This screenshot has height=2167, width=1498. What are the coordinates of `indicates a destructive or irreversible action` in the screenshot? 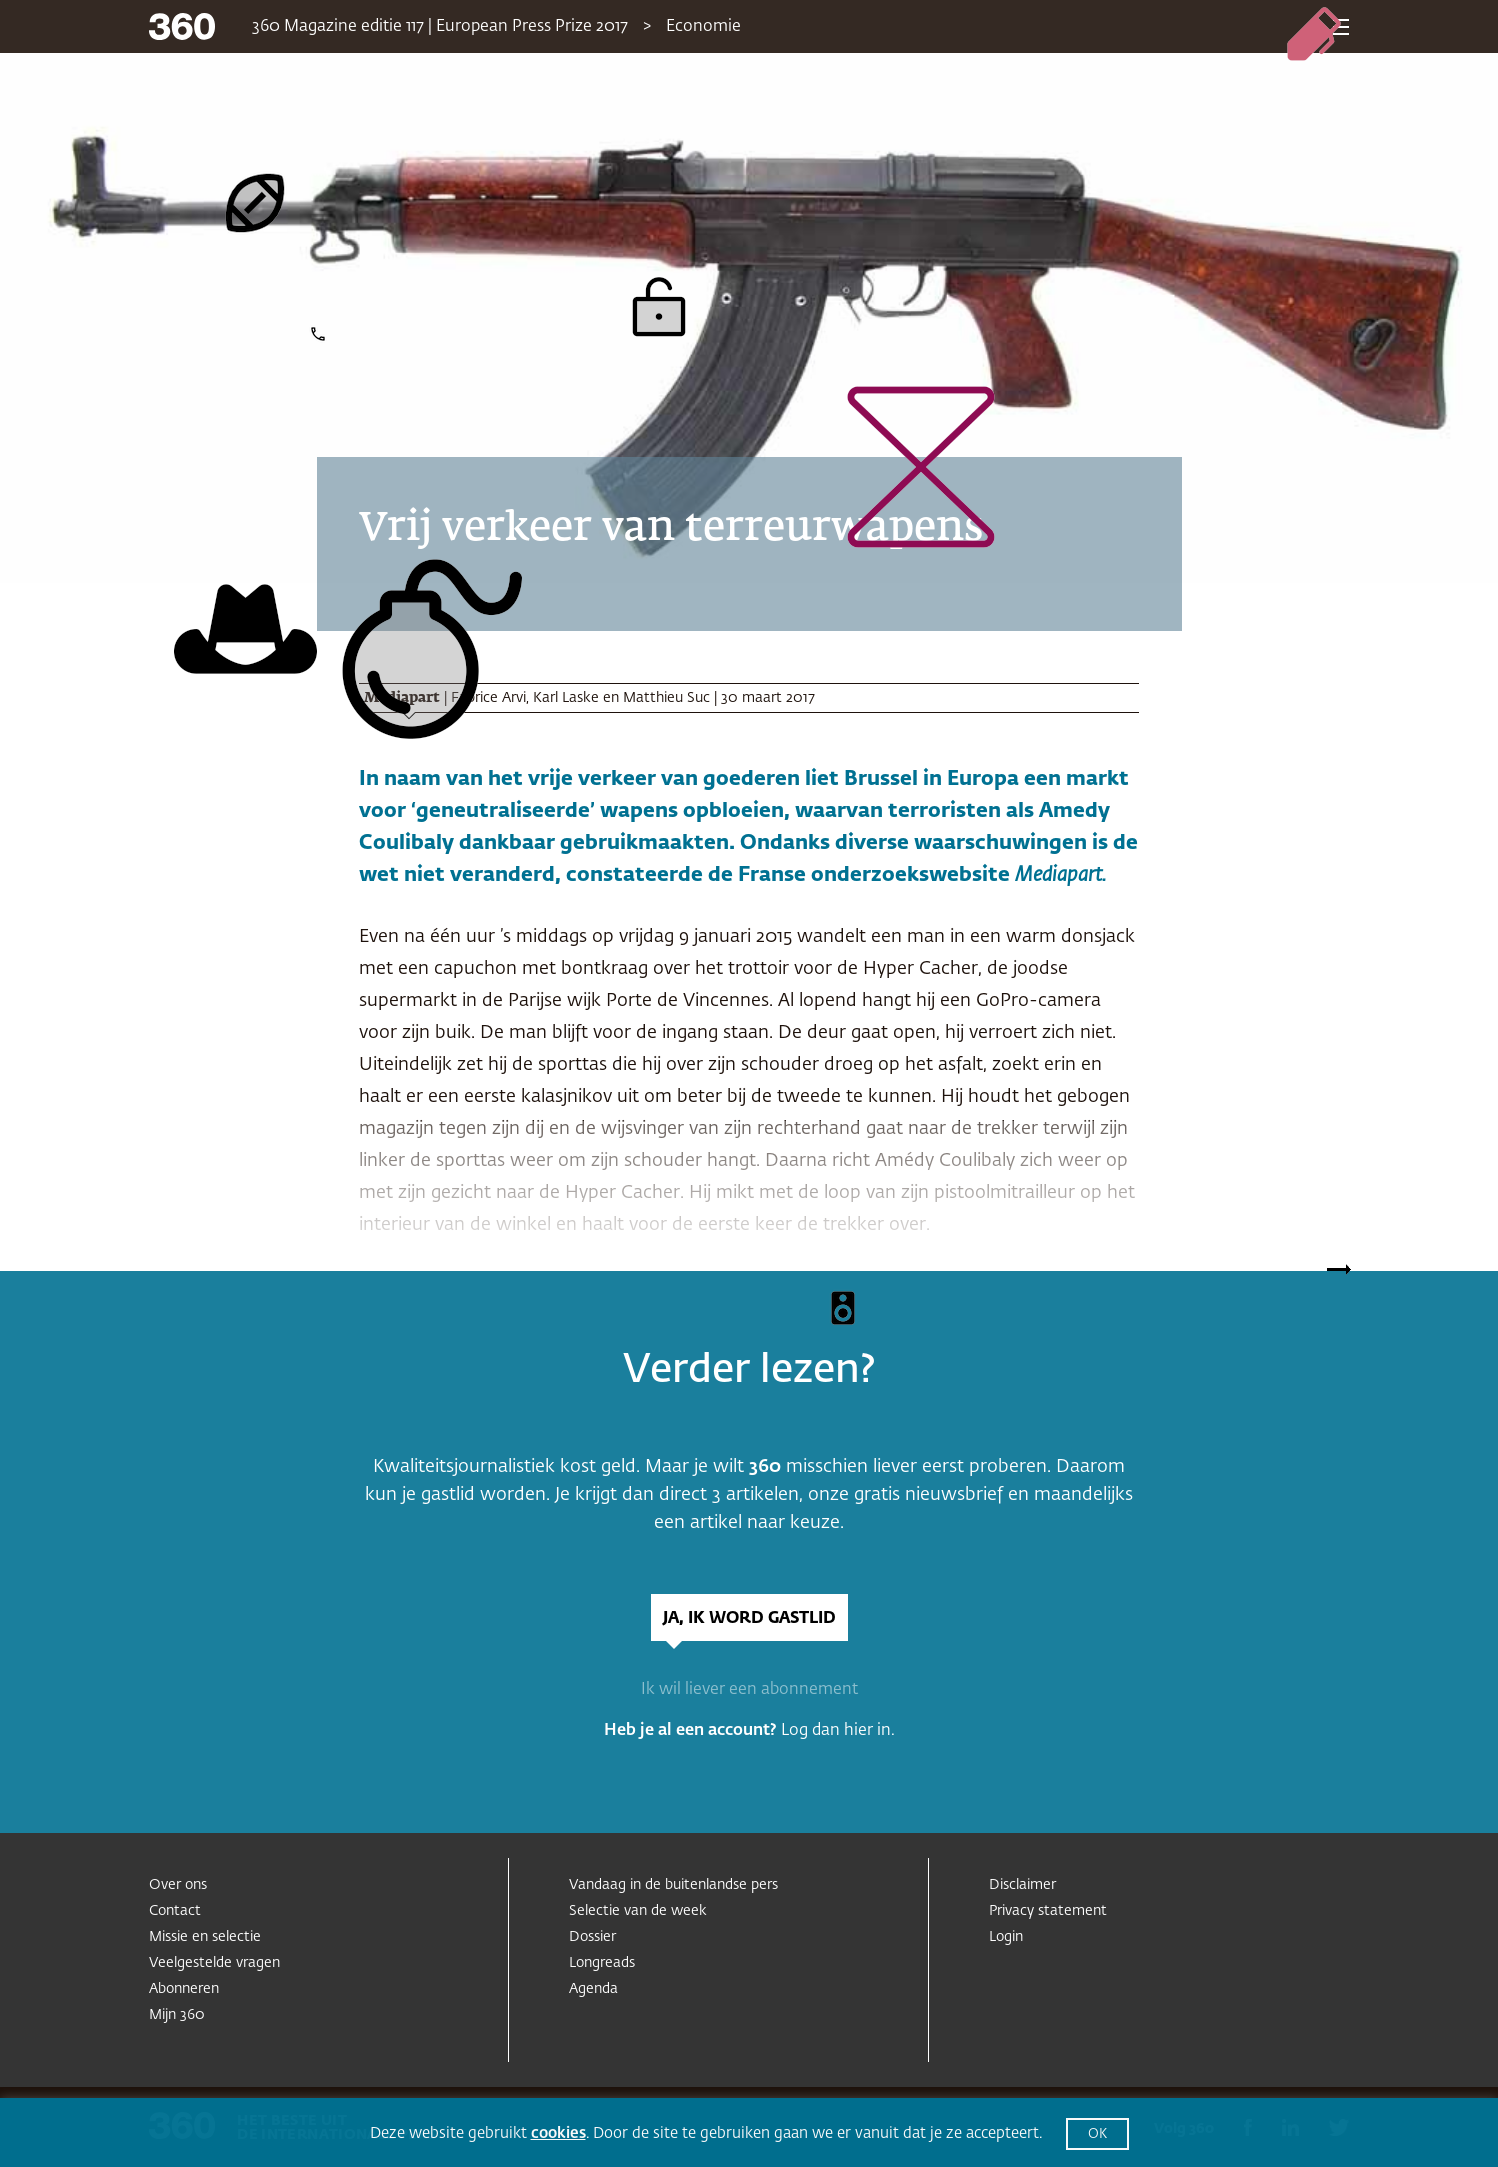 It's located at (423, 646).